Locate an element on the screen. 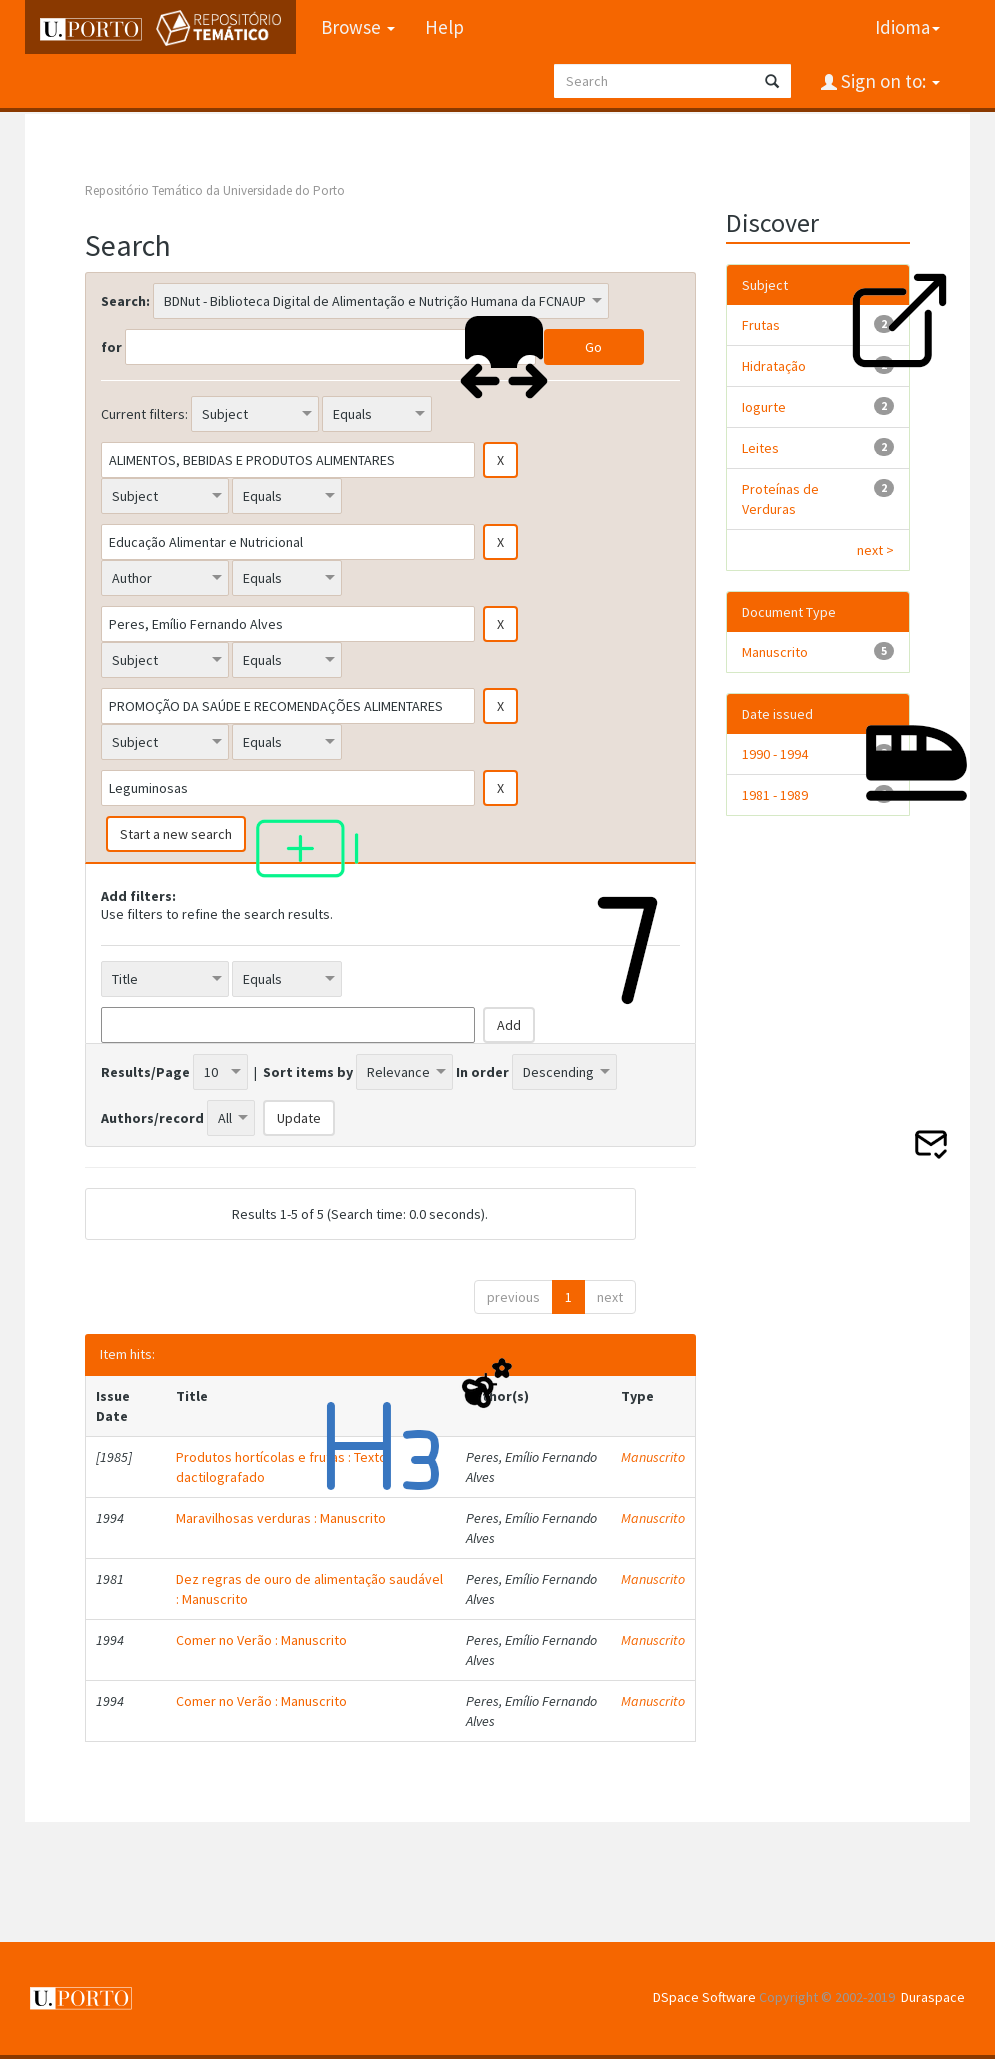 This screenshot has width=995, height=2059. format text as heading level 3 is located at coordinates (383, 1446).